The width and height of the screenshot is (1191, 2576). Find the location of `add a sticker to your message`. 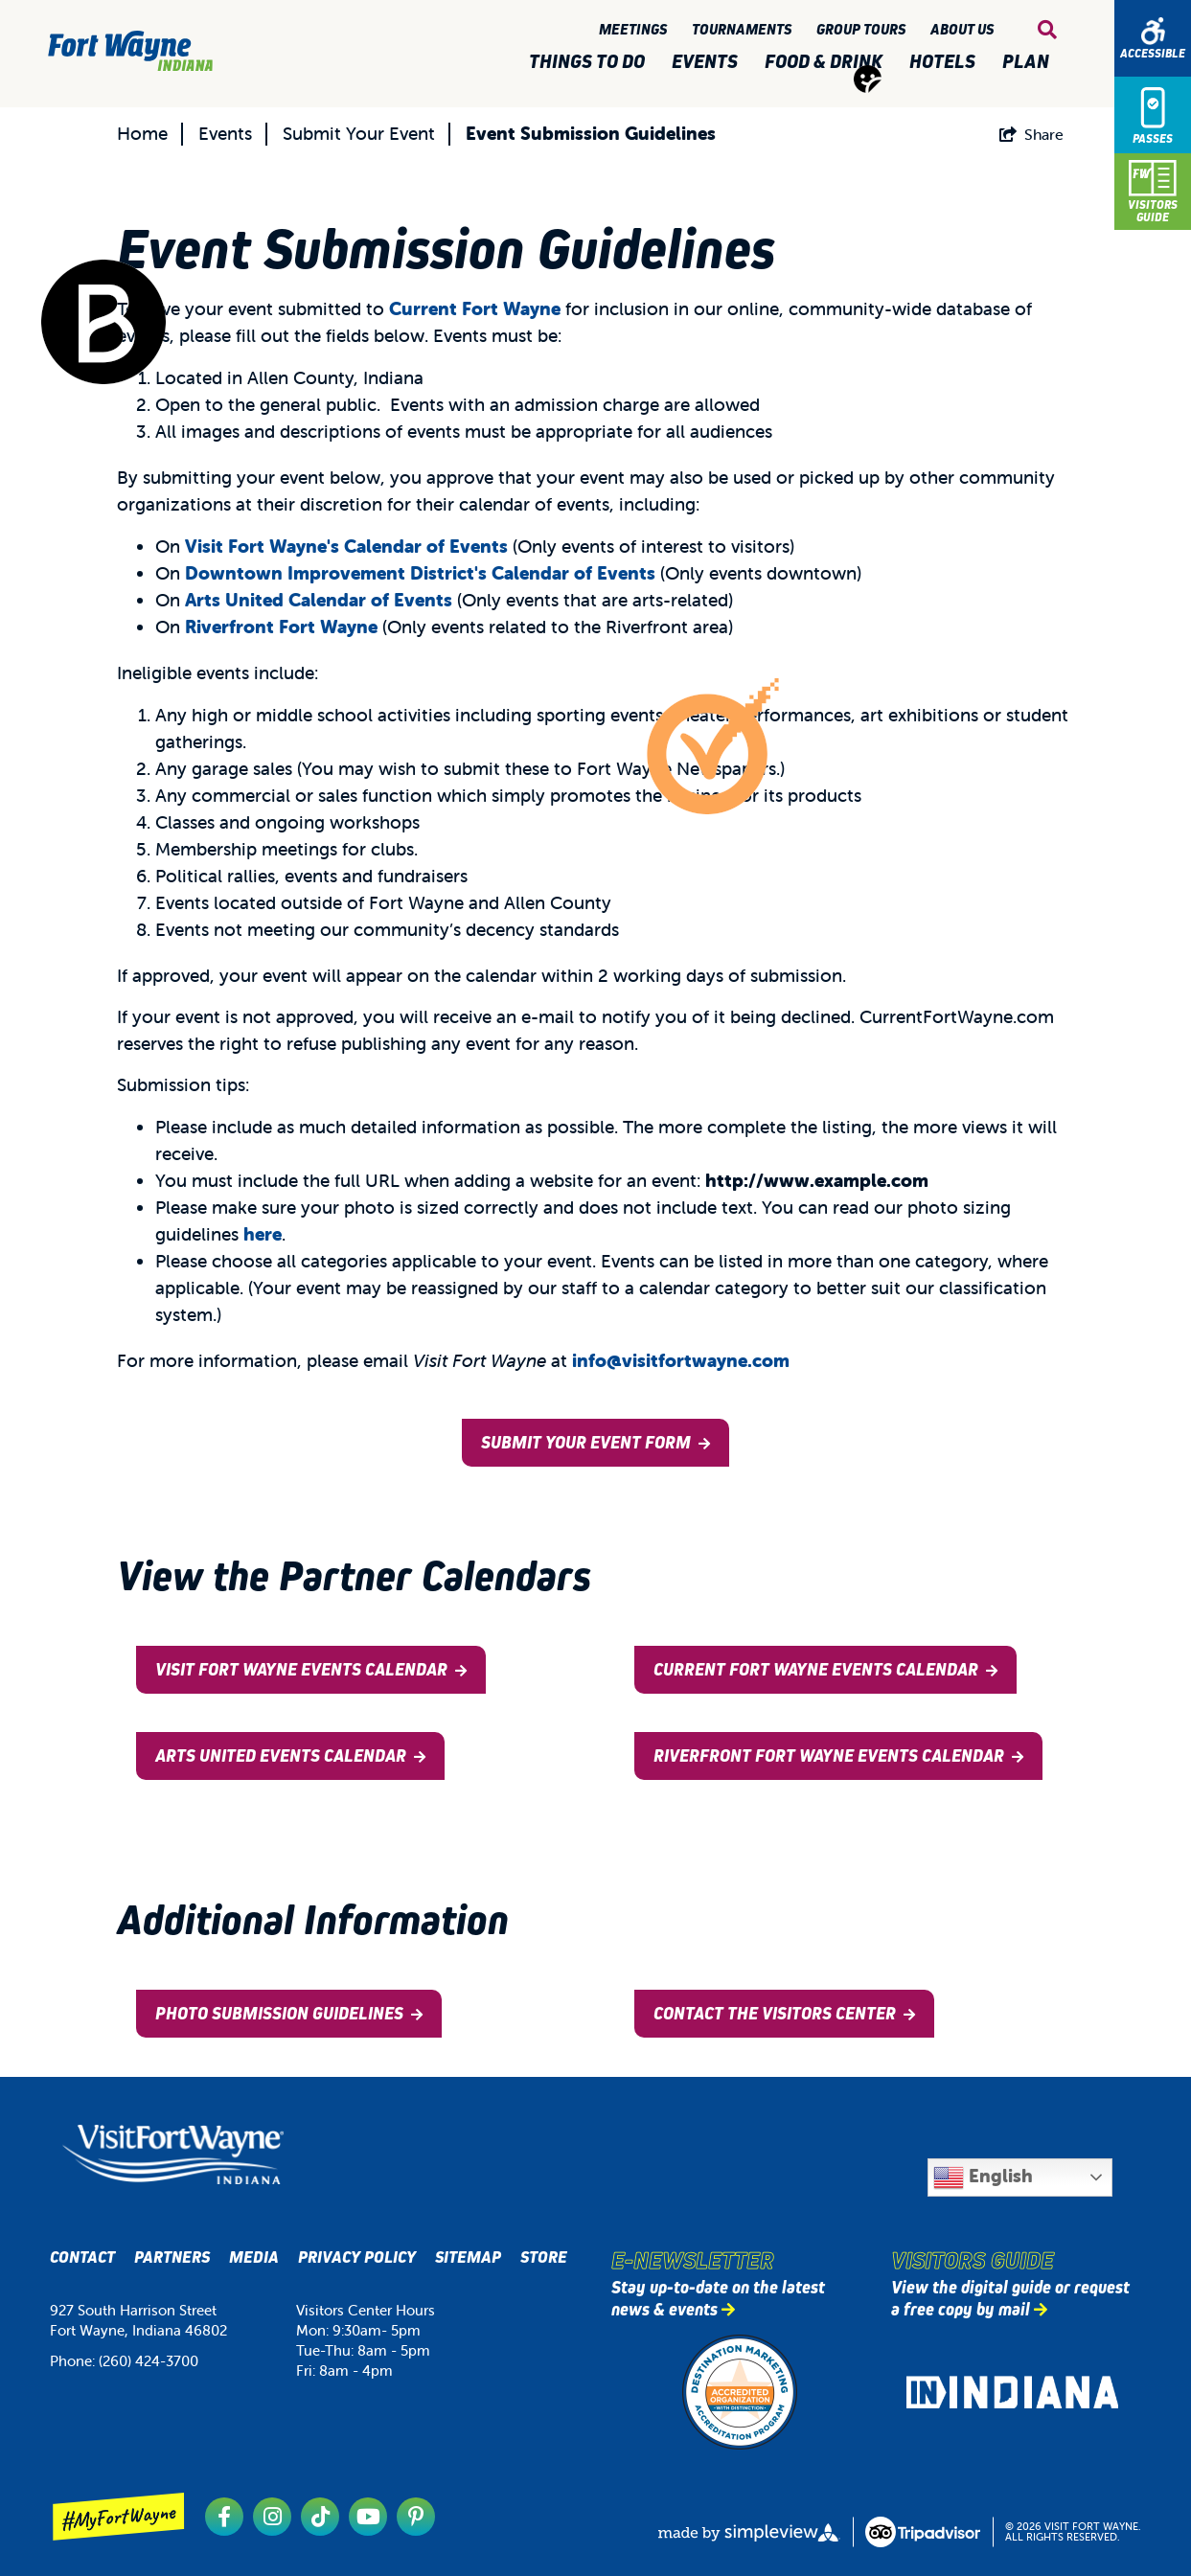

add a sticker to your message is located at coordinates (867, 79).